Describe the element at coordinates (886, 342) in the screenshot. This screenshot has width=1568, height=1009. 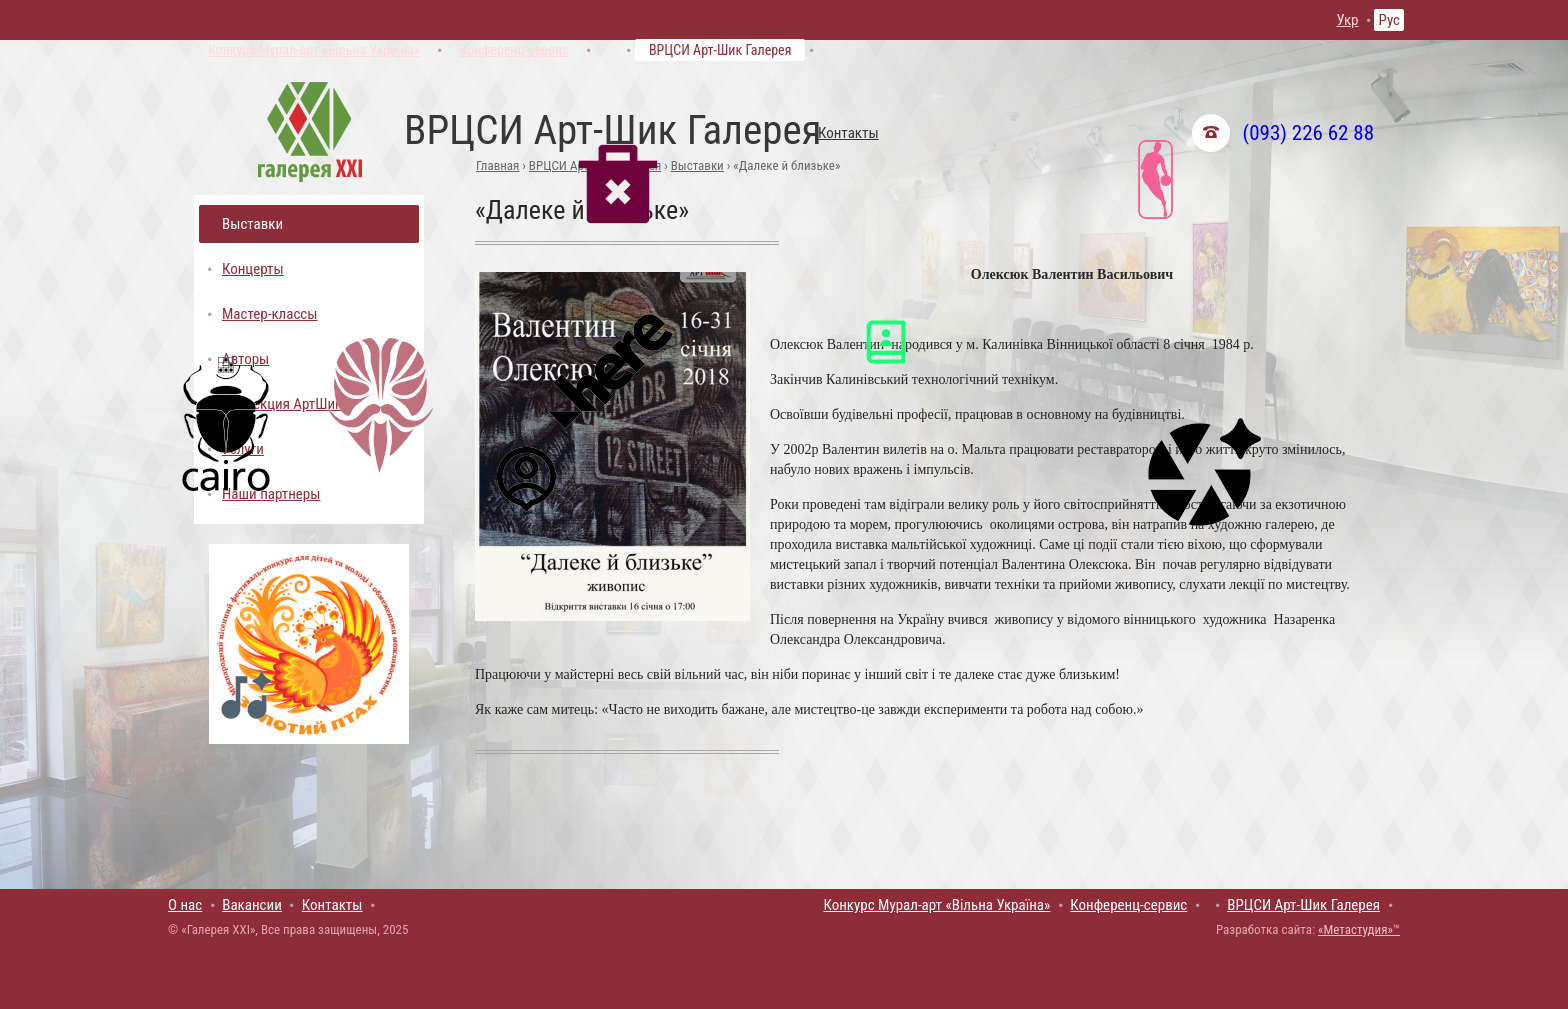
I see `open your contacts book` at that location.